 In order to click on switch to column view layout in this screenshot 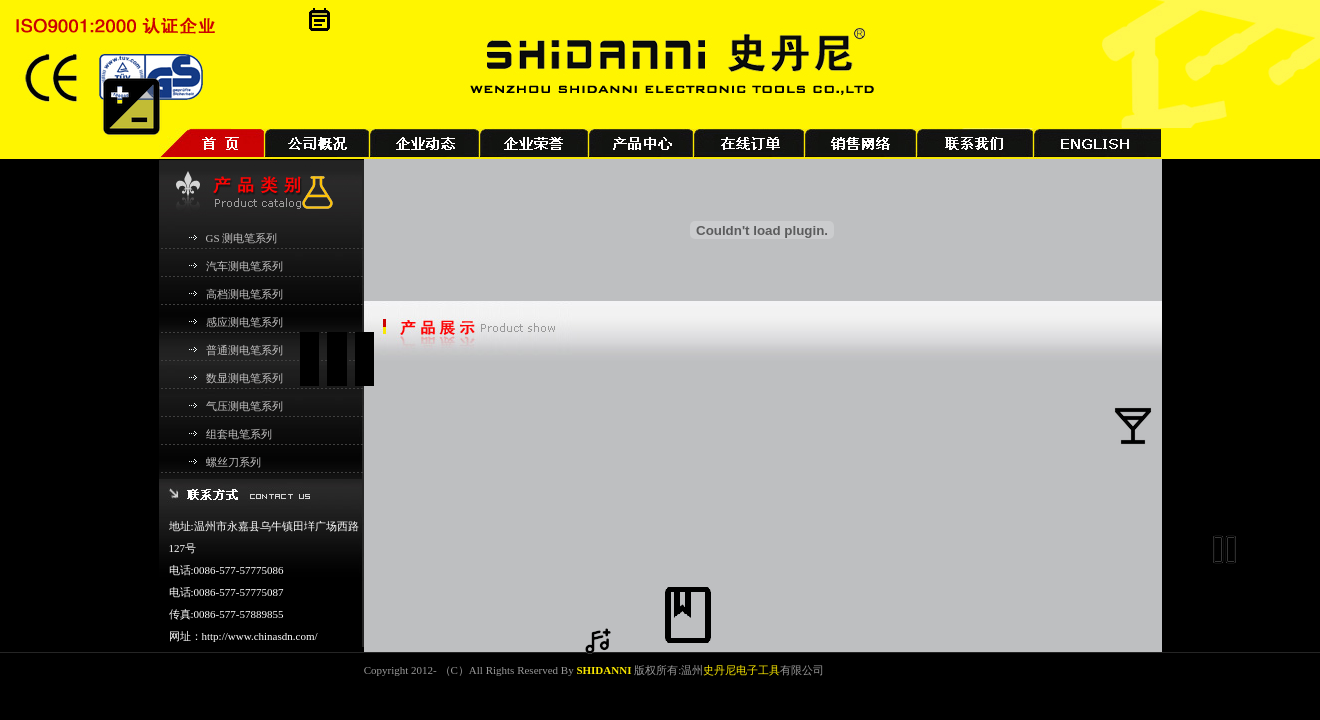, I will do `click(1224, 549)`.